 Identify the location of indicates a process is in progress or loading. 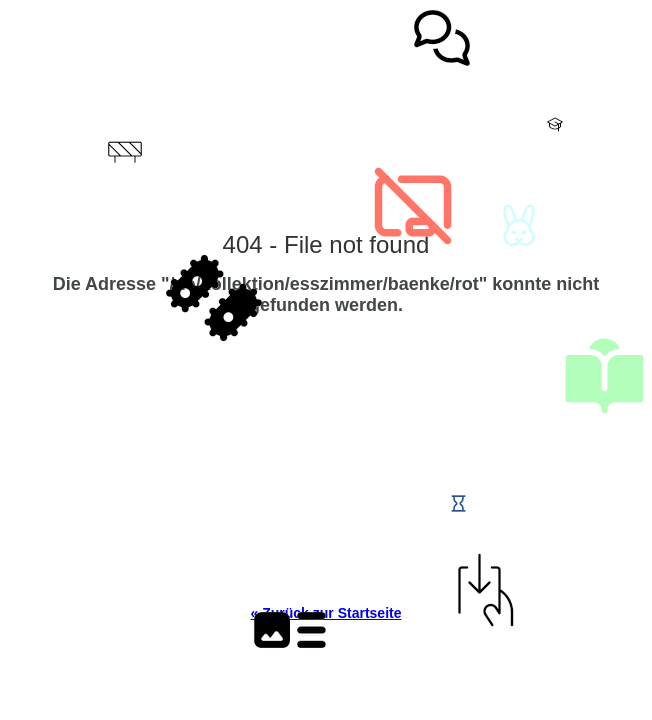
(458, 503).